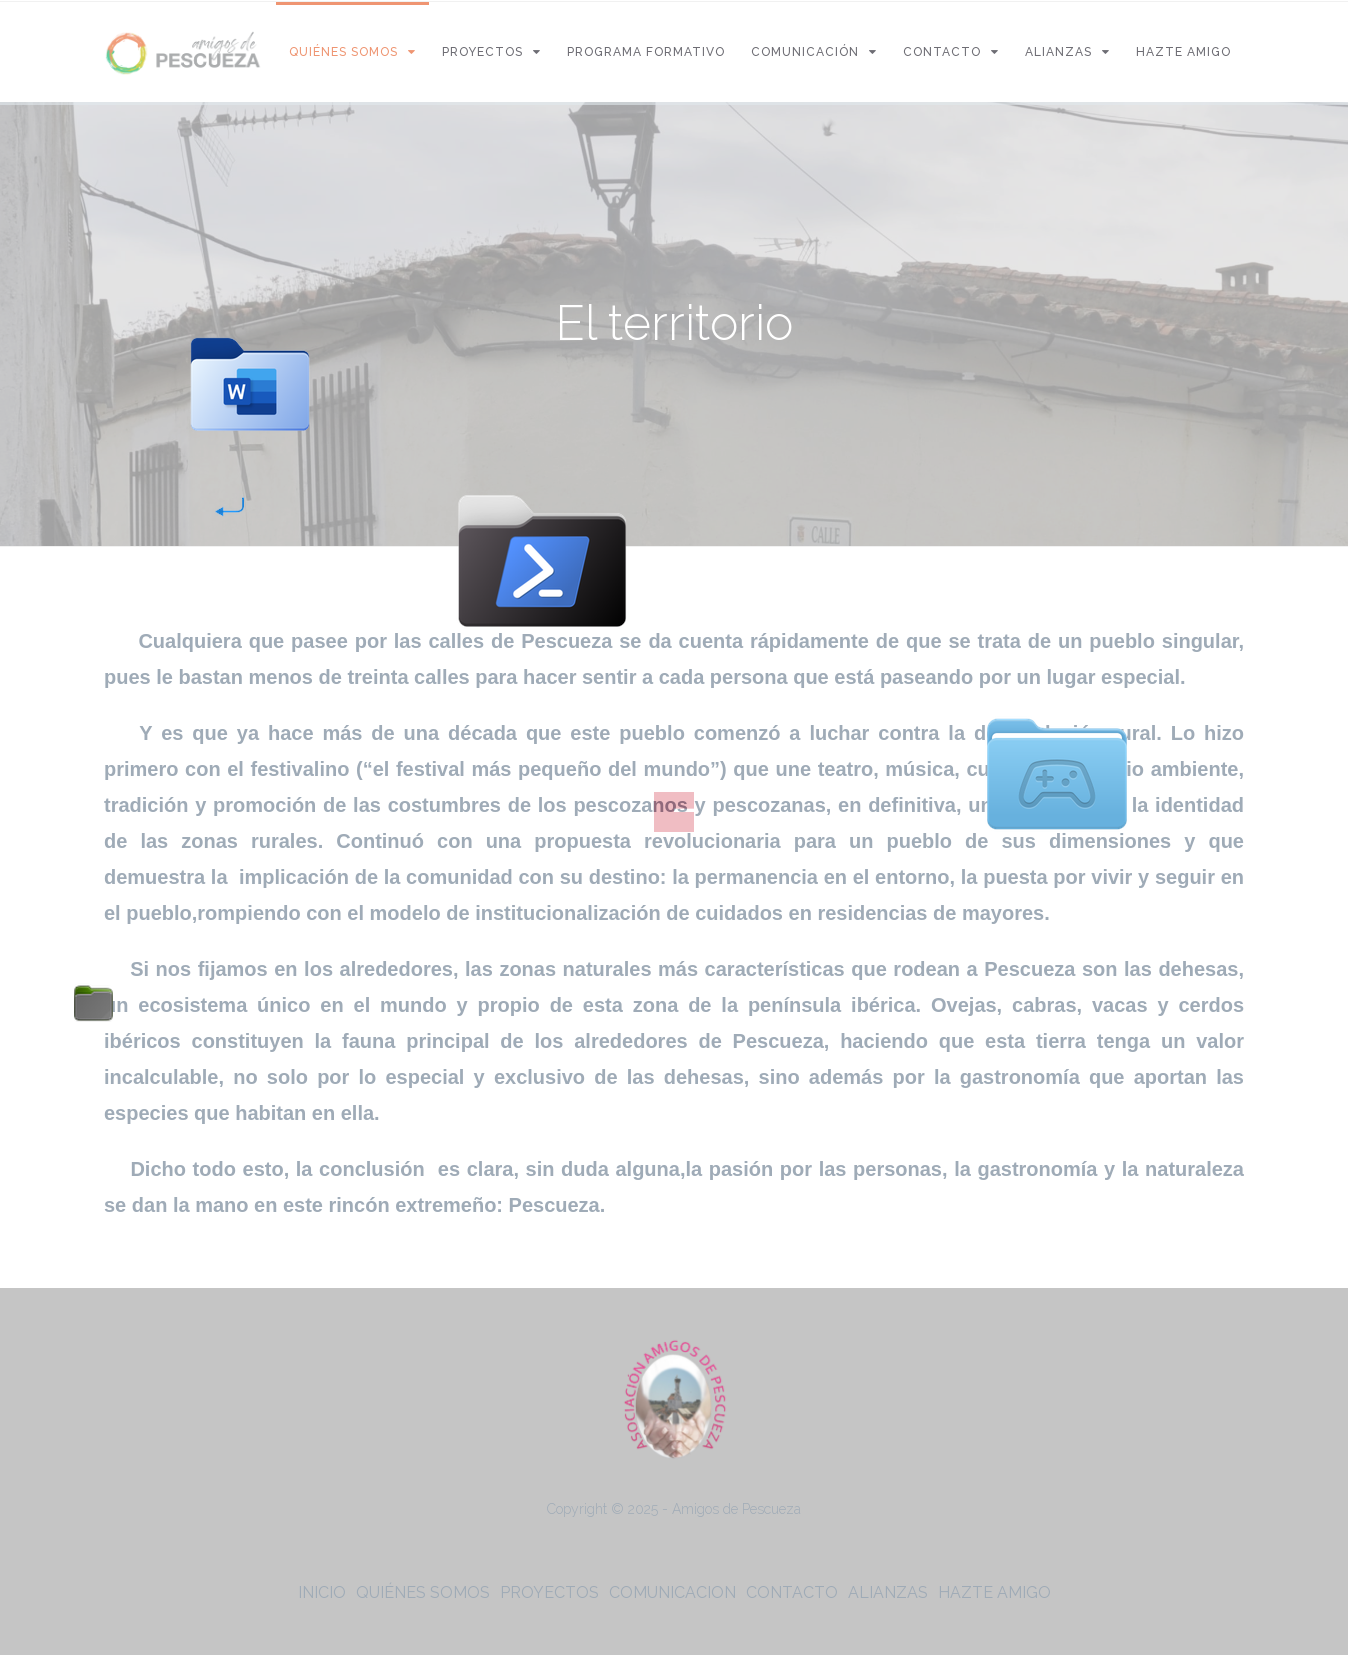  Describe the element at coordinates (541, 565) in the screenshot. I see `open folder containing PowerShell scripts` at that location.